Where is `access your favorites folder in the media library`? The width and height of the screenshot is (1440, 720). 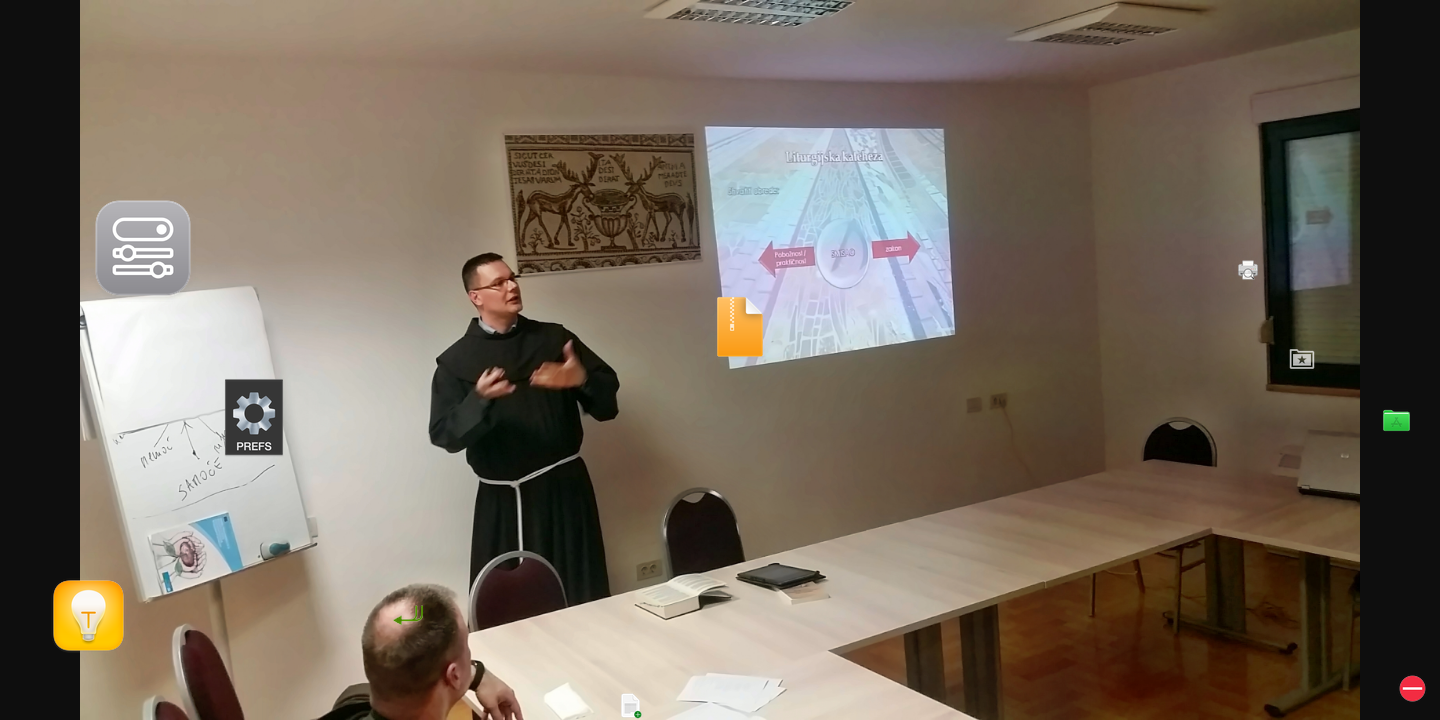
access your favorites folder in the media library is located at coordinates (1302, 359).